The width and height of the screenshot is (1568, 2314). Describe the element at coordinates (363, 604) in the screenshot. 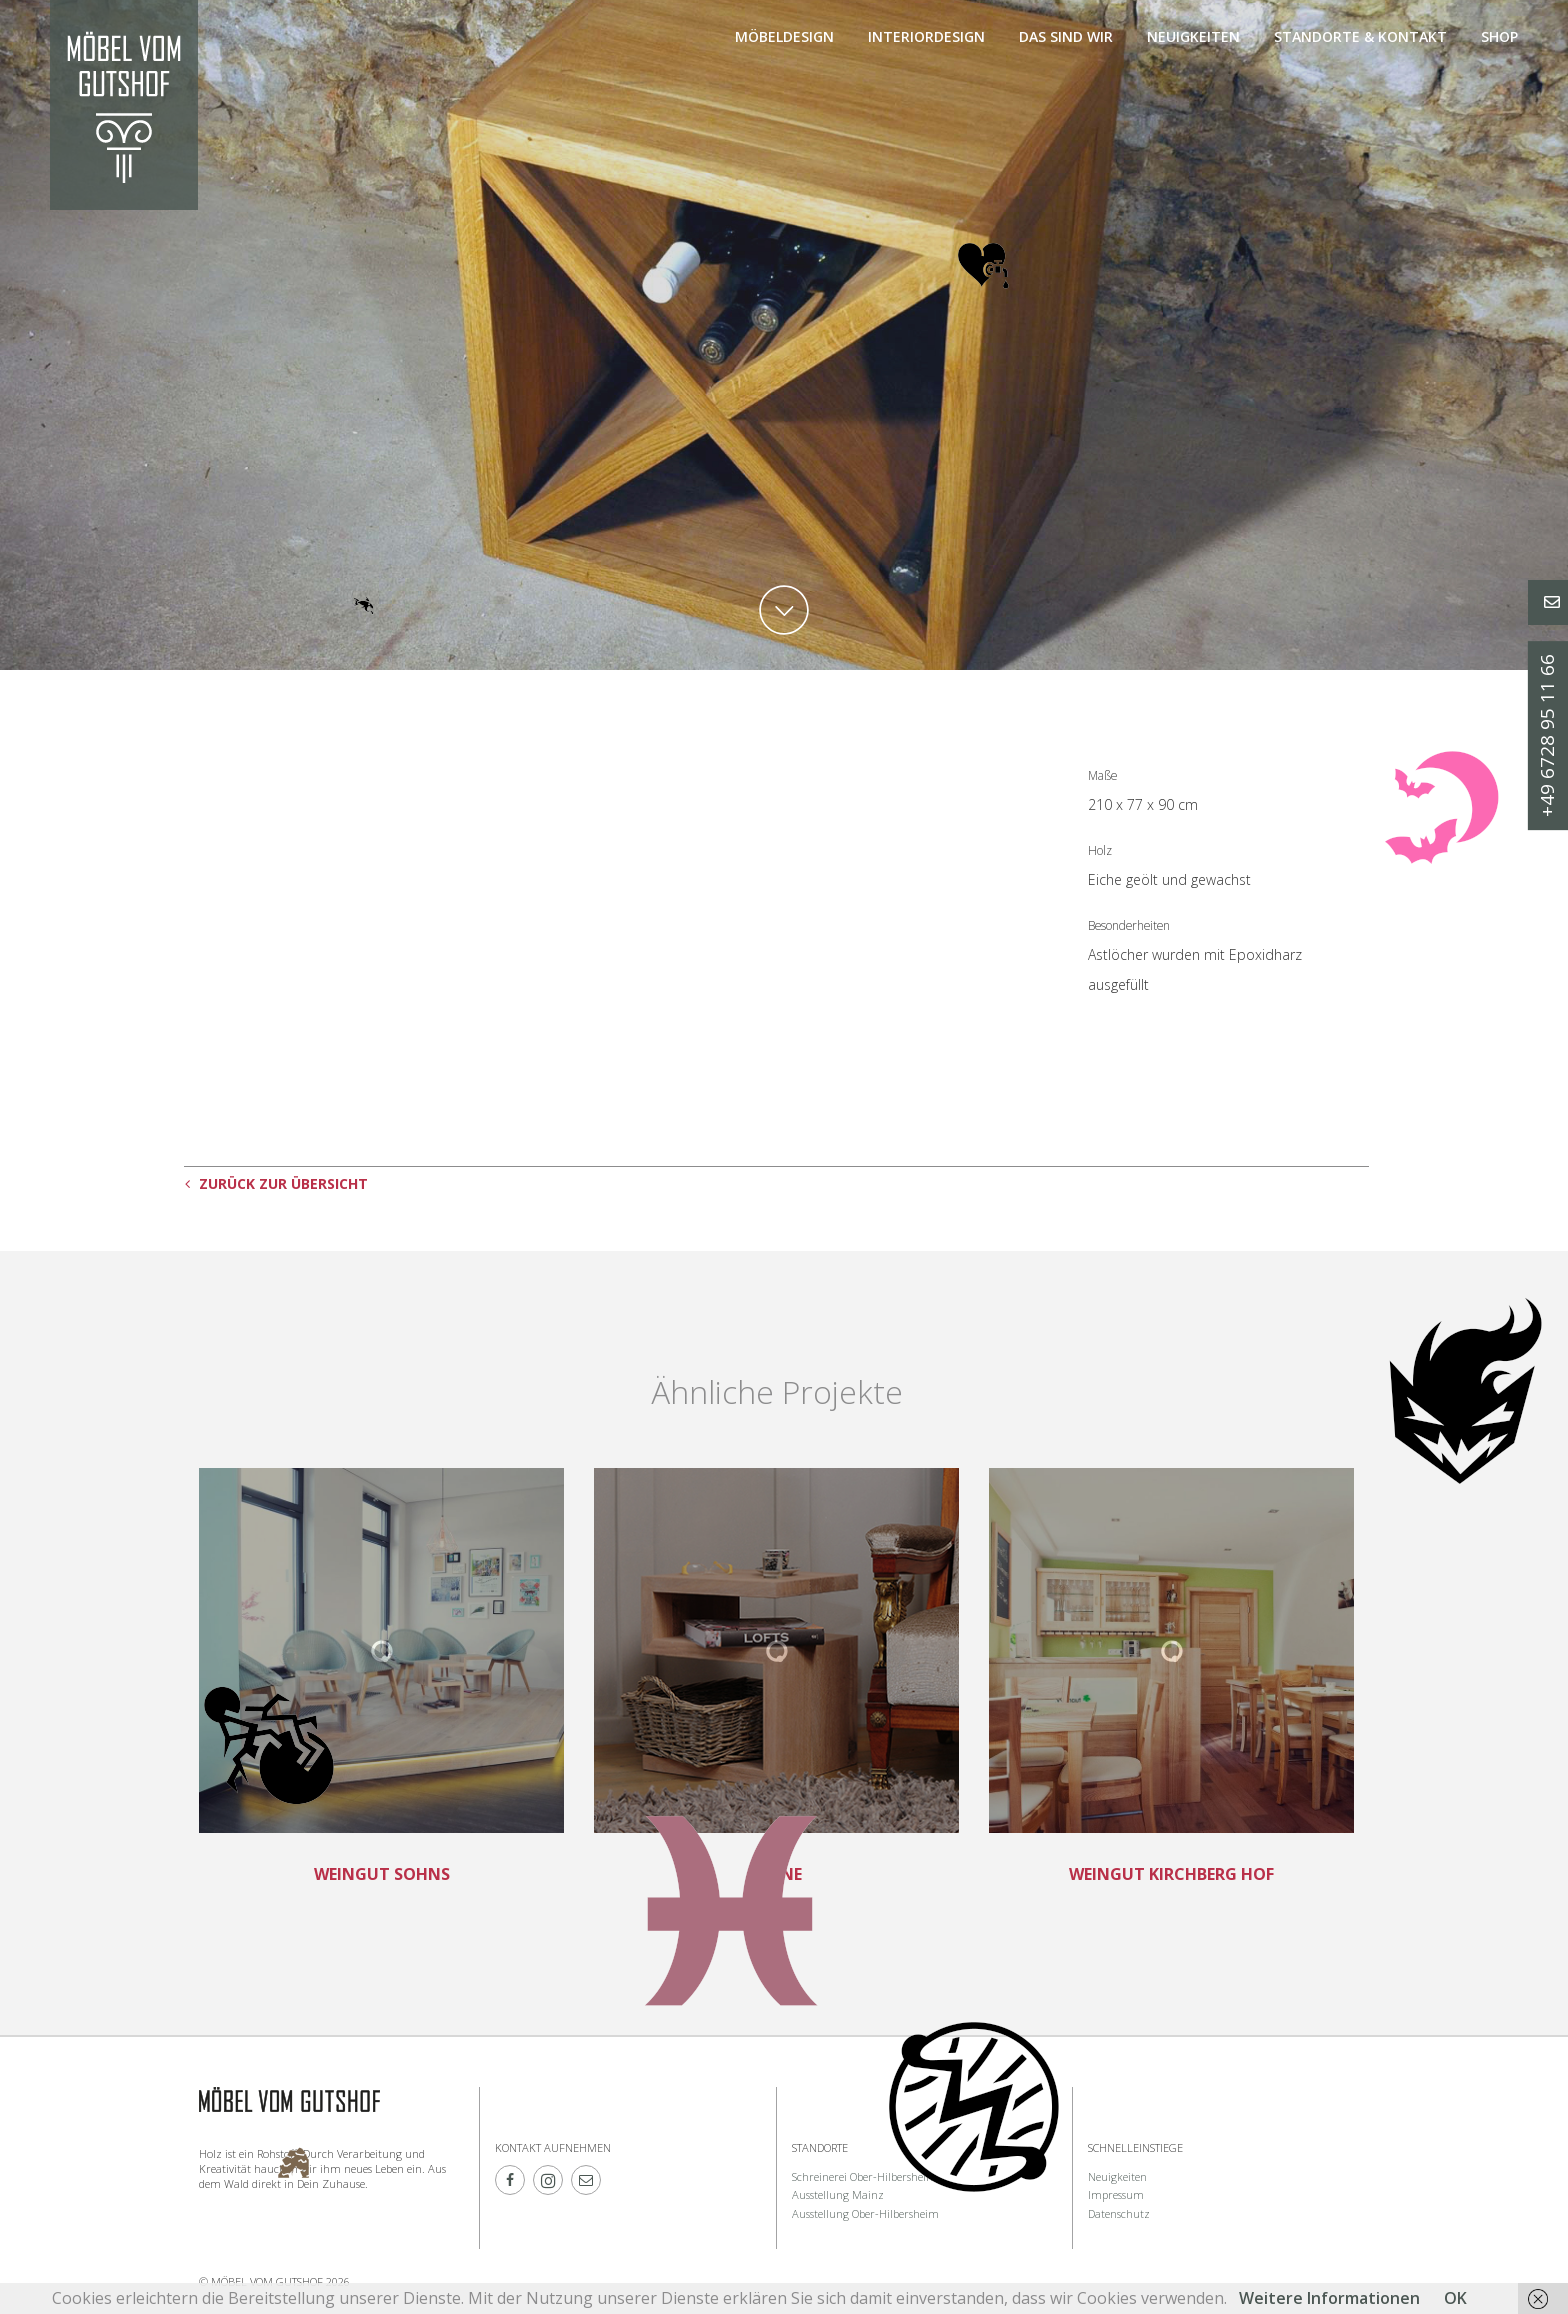

I see `indicates predator-prey relationship in a game` at that location.